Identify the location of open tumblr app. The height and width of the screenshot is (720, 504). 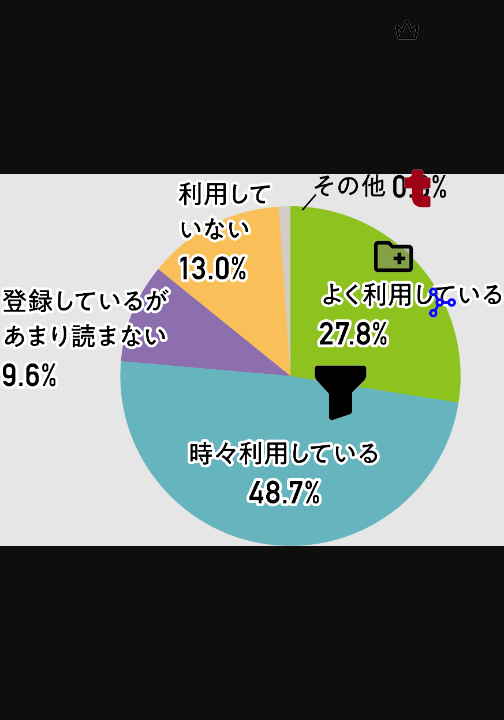
(417, 188).